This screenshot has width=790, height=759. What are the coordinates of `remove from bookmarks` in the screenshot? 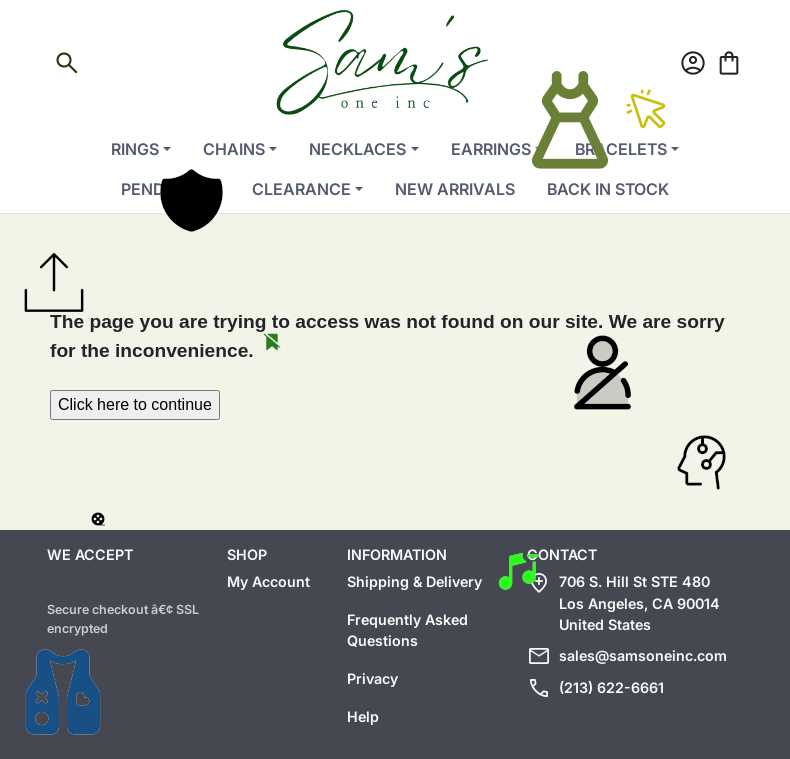 It's located at (272, 342).